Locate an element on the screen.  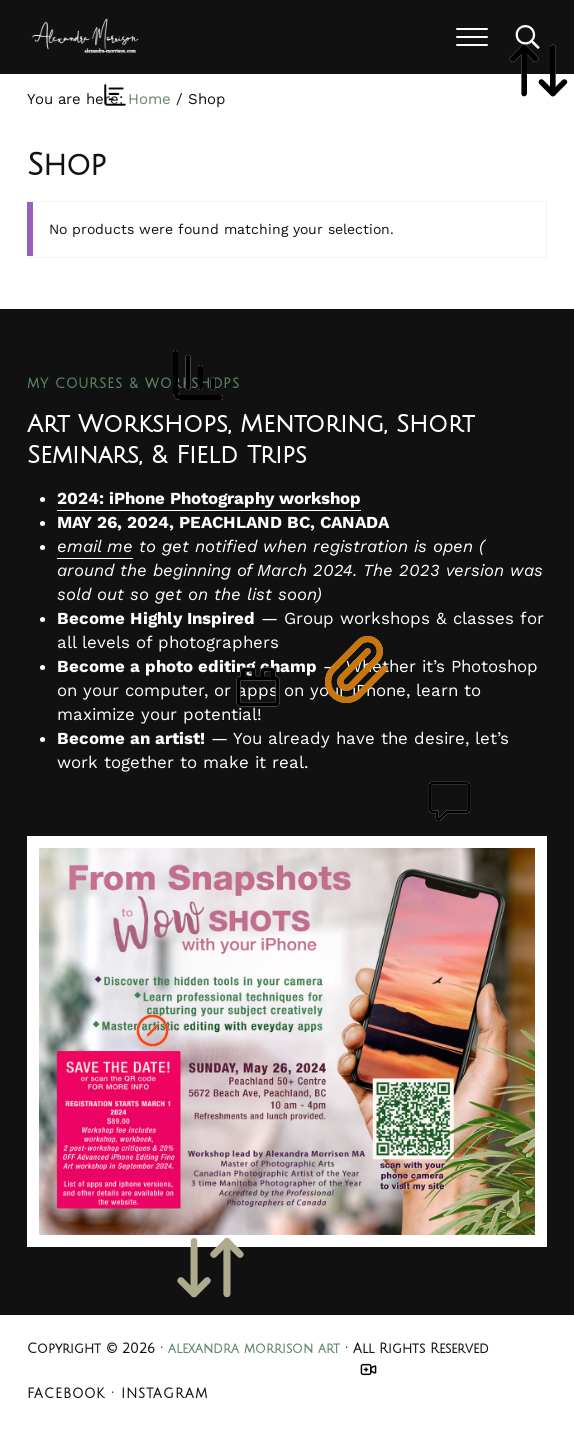
access building blocks or modular components is located at coordinates (258, 687).